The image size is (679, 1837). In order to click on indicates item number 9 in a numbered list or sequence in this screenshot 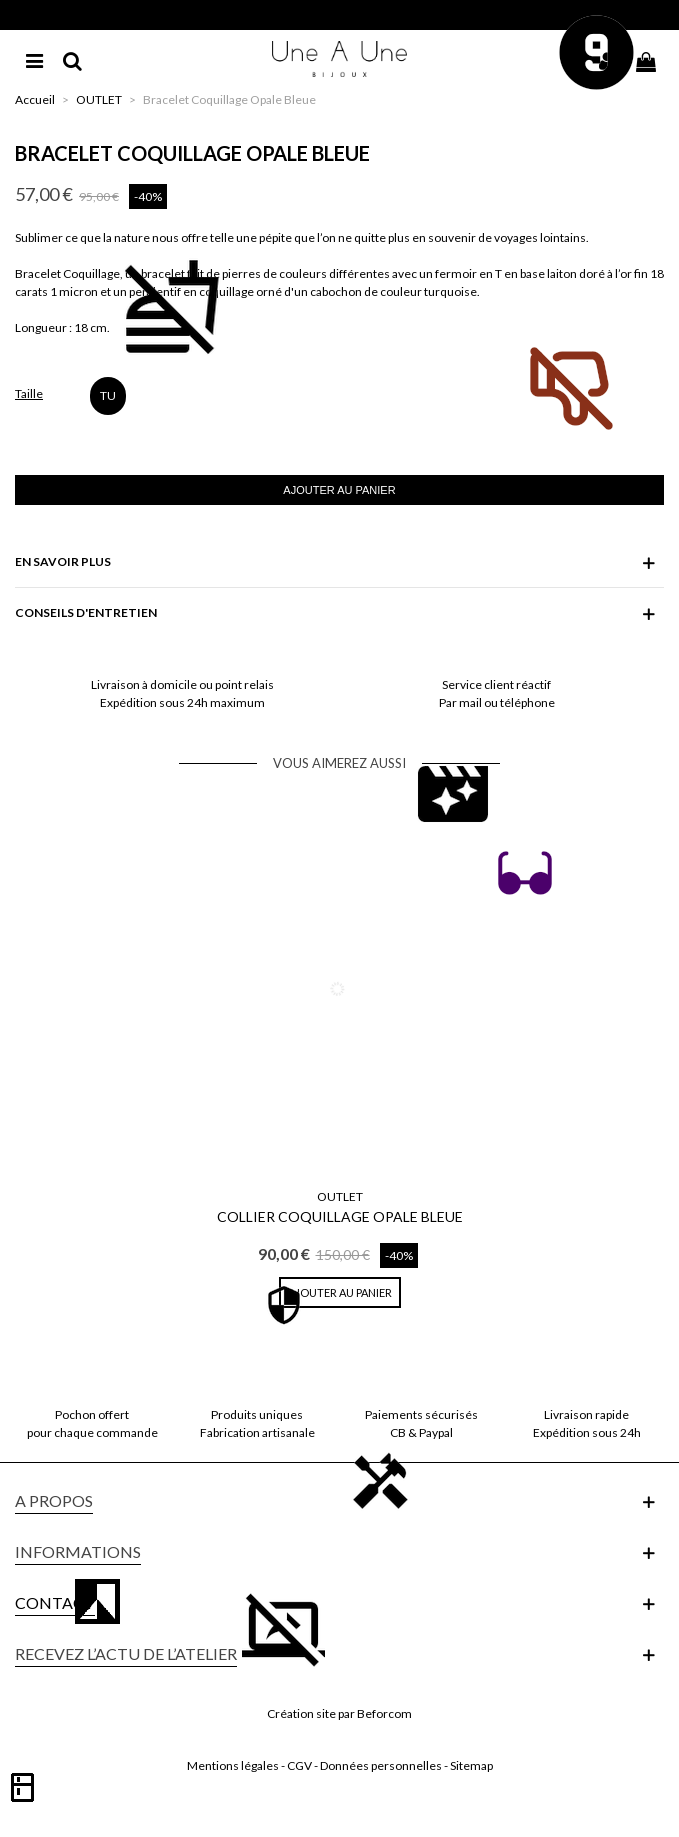, I will do `click(596, 52)`.